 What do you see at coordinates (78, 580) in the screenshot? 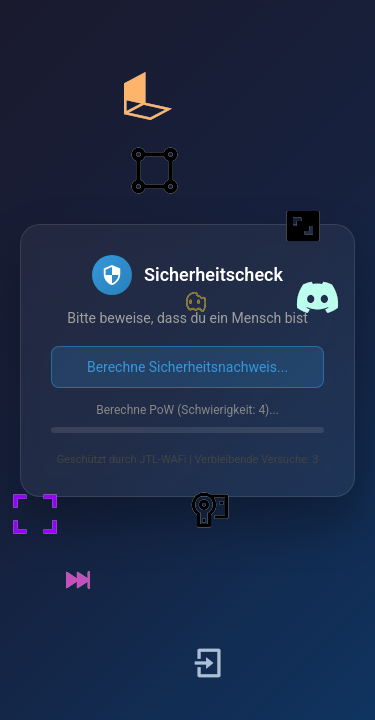
I see `skip to the end of the track` at bounding box center [78, 580].